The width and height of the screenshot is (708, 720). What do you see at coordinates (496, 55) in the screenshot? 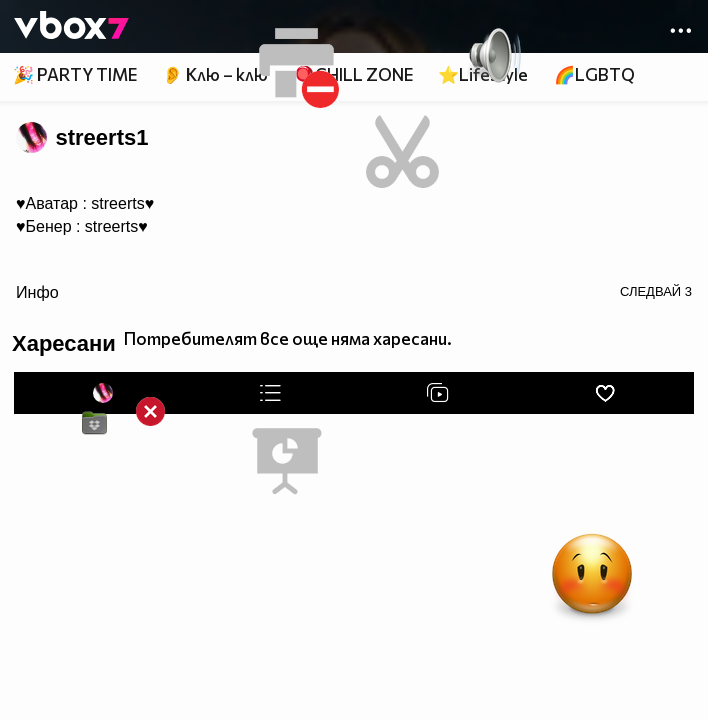
I see `indicates medium volume level` at bounding box center [496, 55].